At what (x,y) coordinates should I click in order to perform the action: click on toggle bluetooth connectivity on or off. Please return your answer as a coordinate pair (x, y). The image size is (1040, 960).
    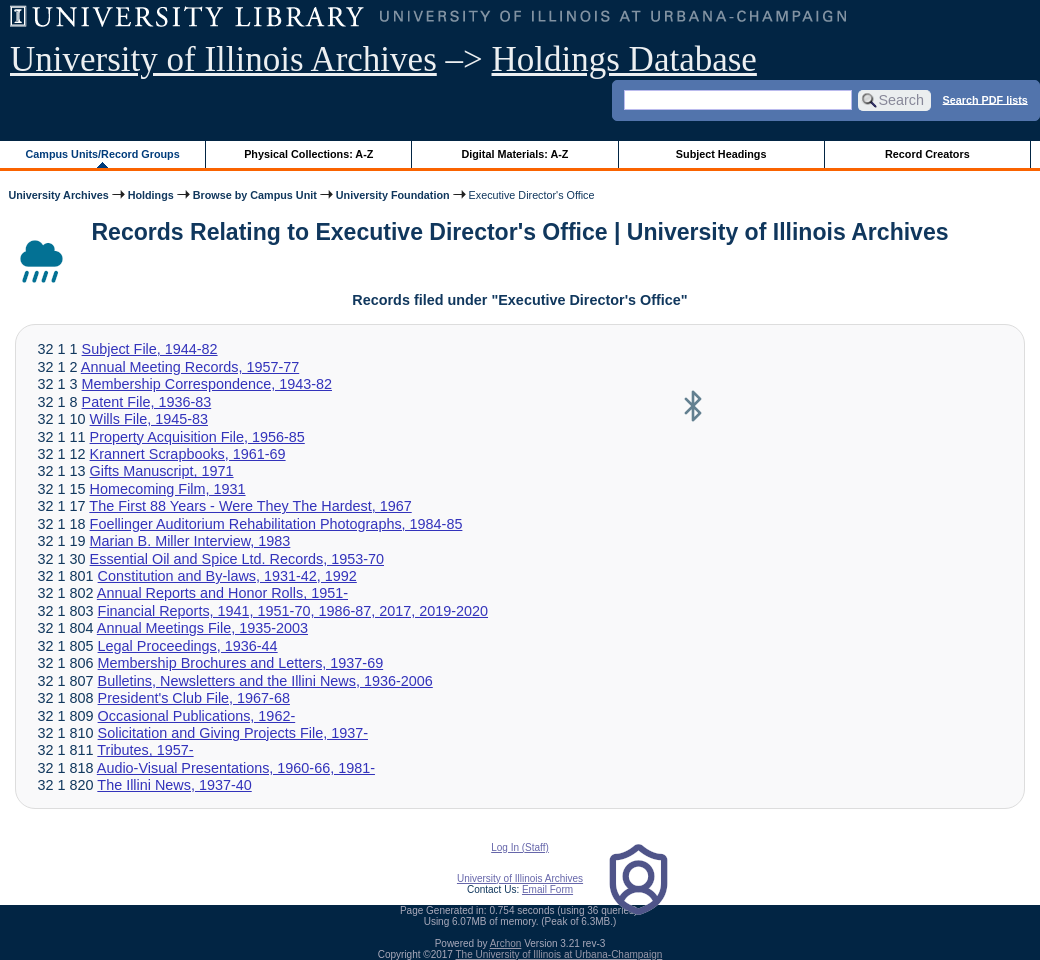
    Looking at the image, I should click on (693, 406).